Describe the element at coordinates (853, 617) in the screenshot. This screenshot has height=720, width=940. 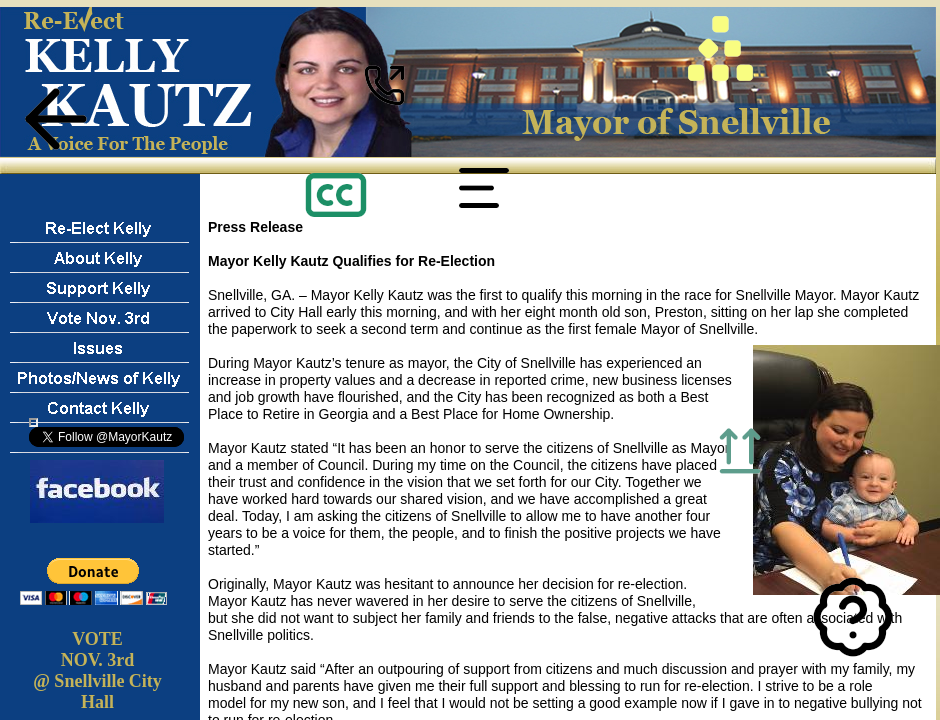
I see `access help or FAQ section` at that location.